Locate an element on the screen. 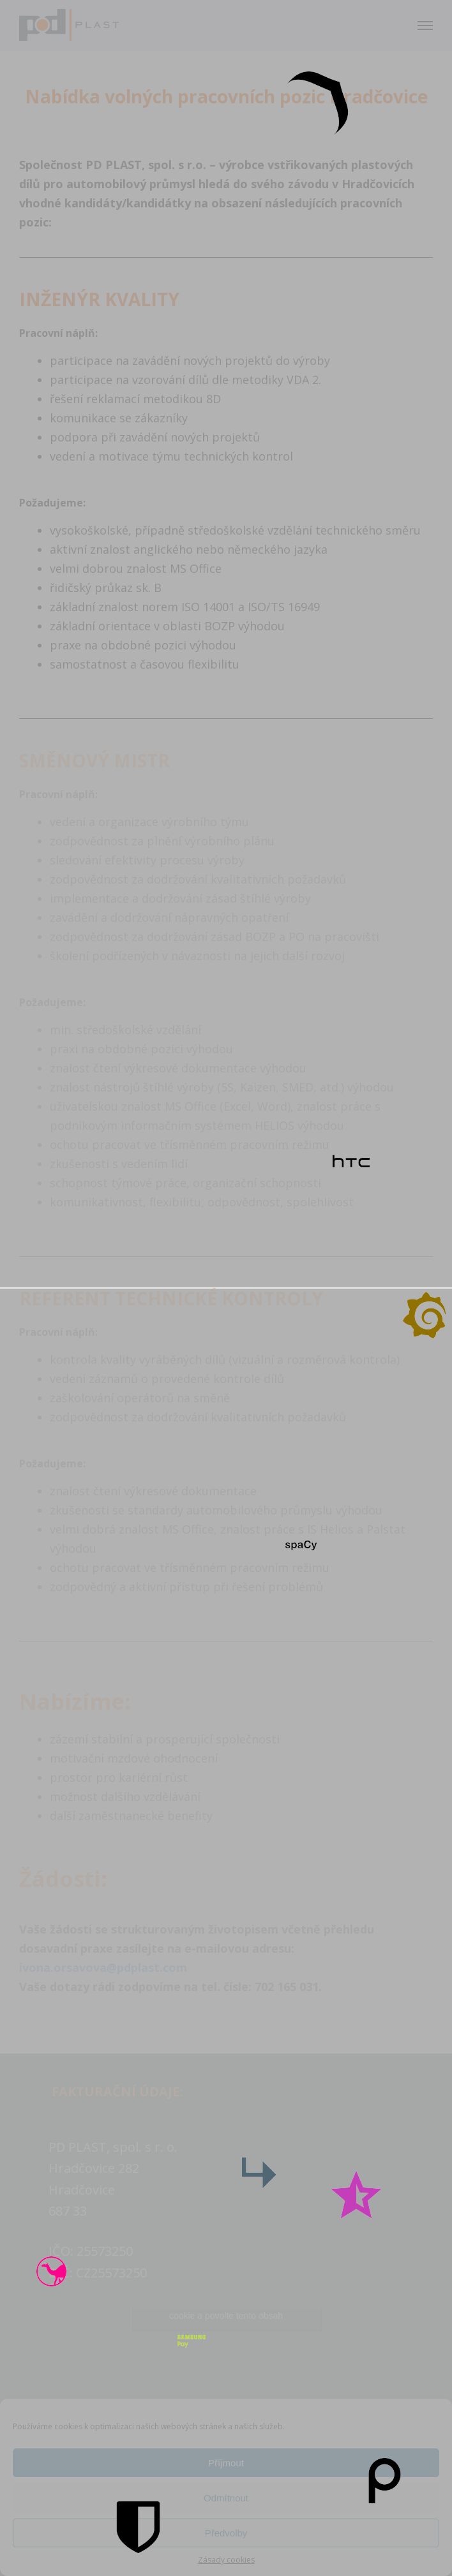 The image size is (452, 2576). open bitwarden password manager is located at coordinates (138, 2527).